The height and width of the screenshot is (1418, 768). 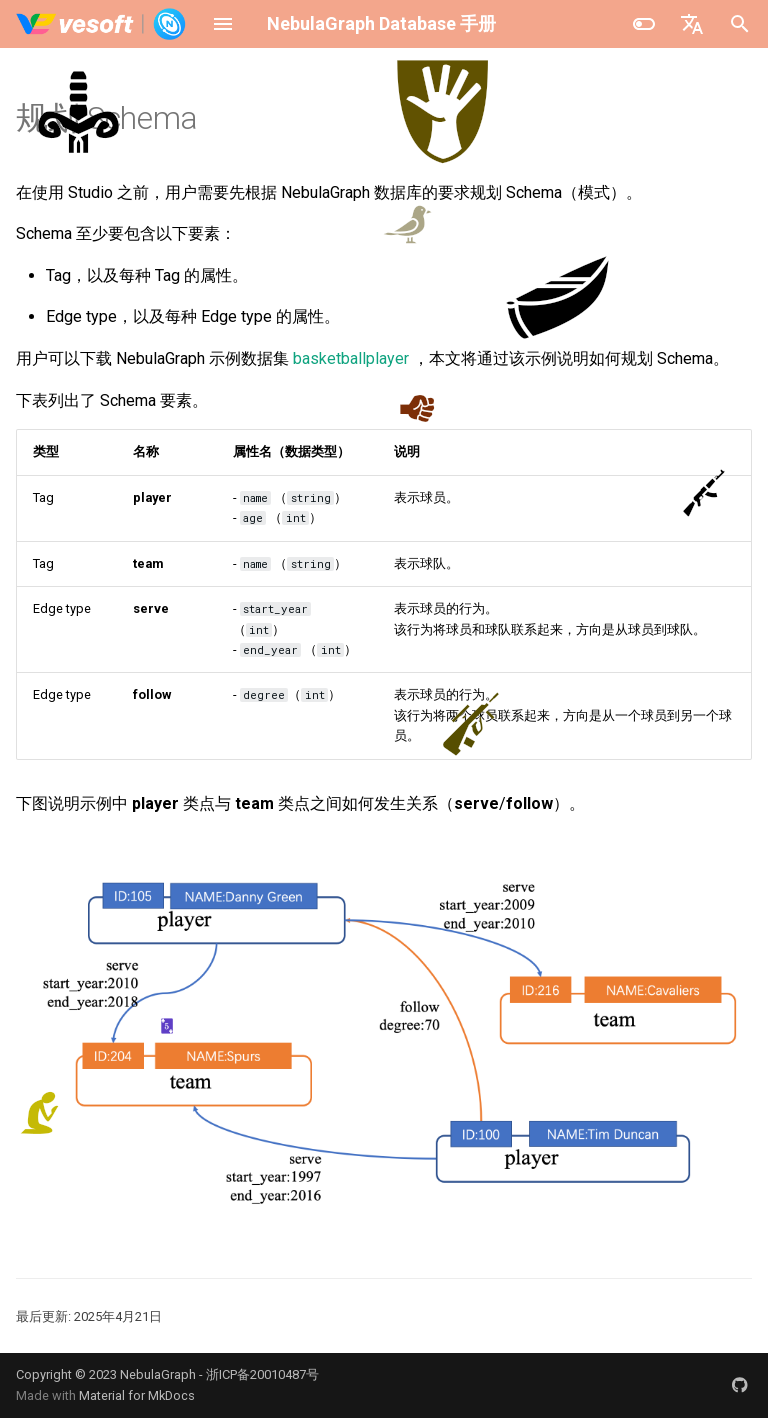 I want to click on rock move in a rock-paper-scissors game, so click(x=417, y=406).